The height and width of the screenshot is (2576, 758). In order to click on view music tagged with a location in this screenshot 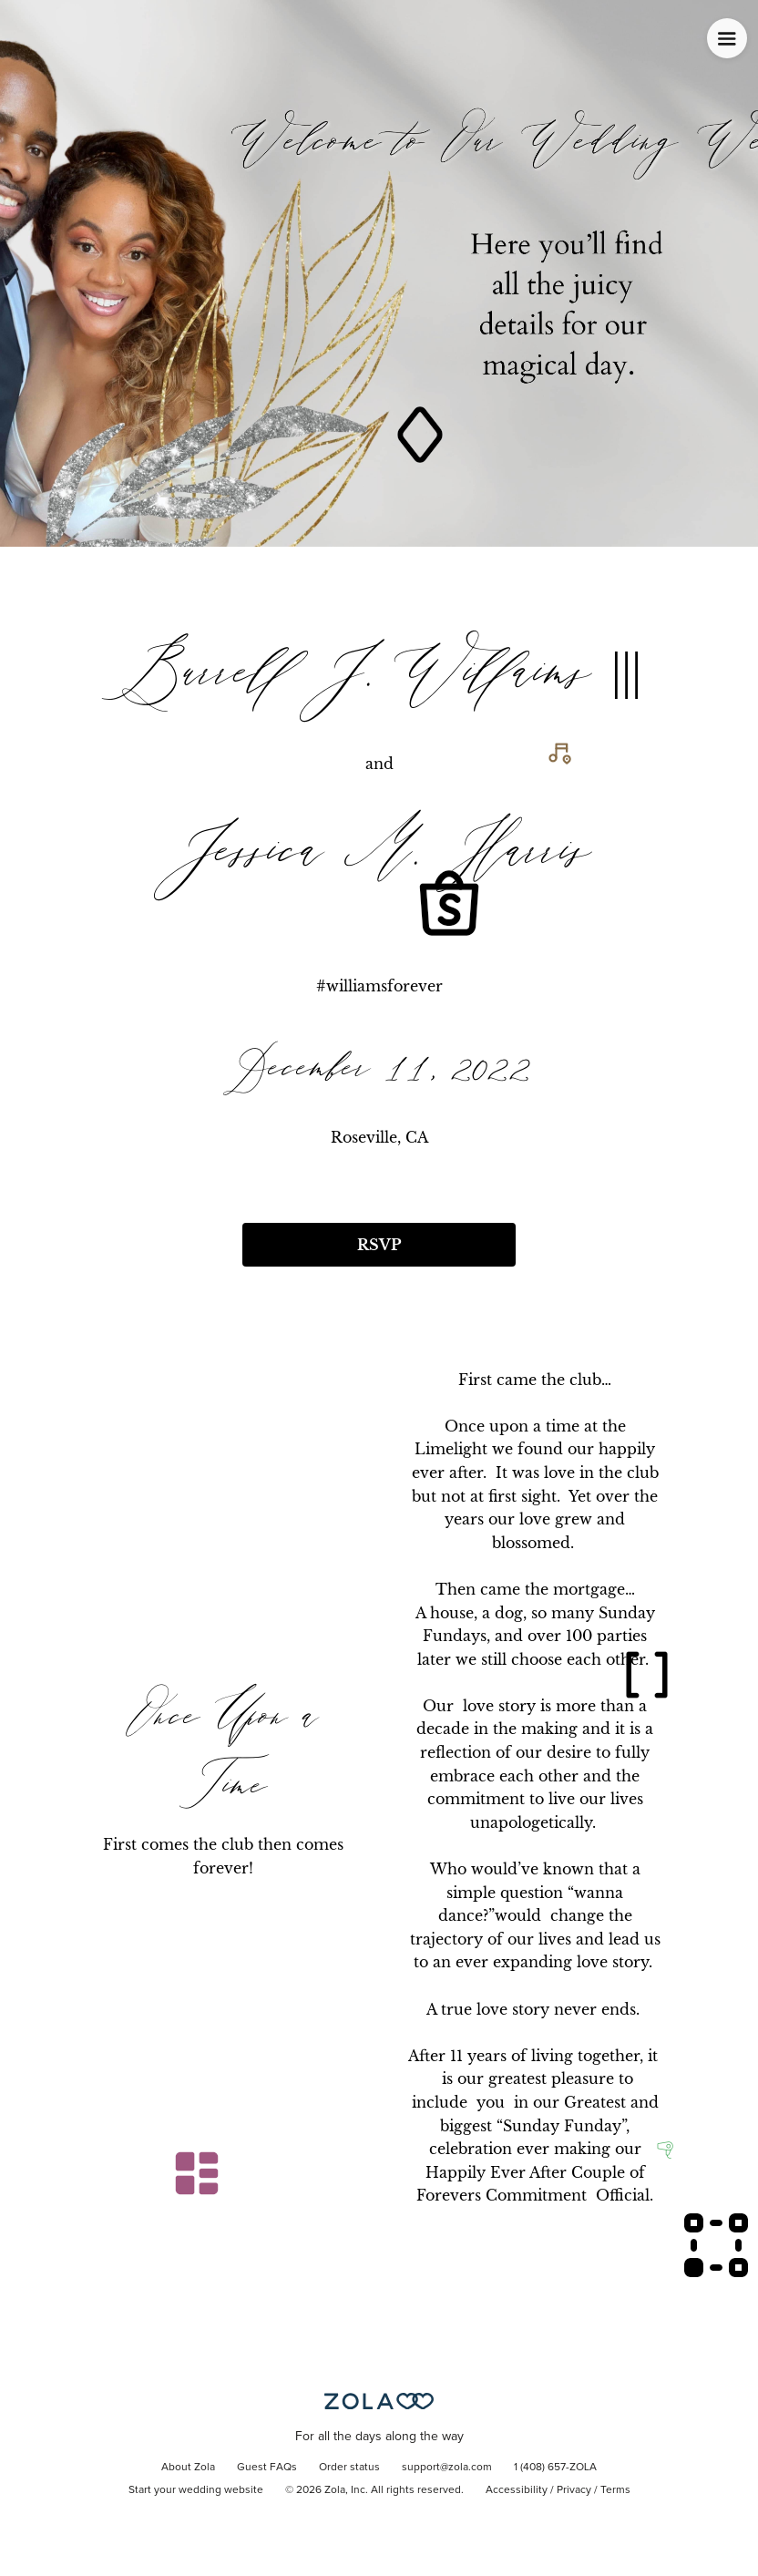, I will do `click(559, 753)`.